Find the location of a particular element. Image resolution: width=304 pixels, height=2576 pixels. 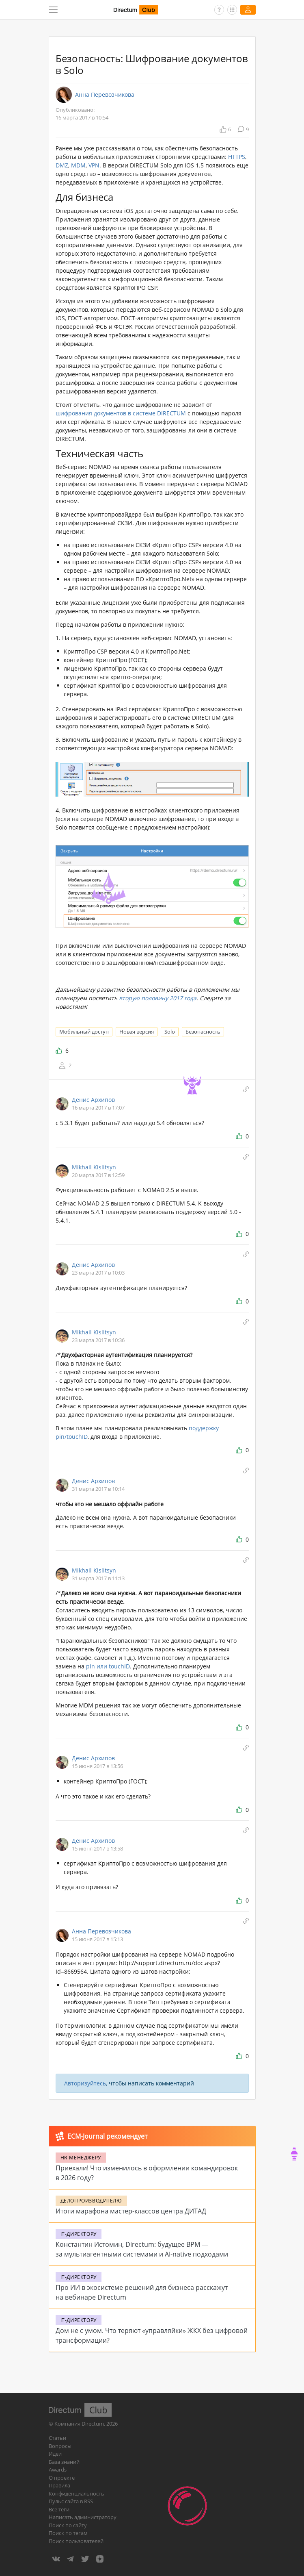

access broadcast or streaming settings is located at coordinates (294, 2154).